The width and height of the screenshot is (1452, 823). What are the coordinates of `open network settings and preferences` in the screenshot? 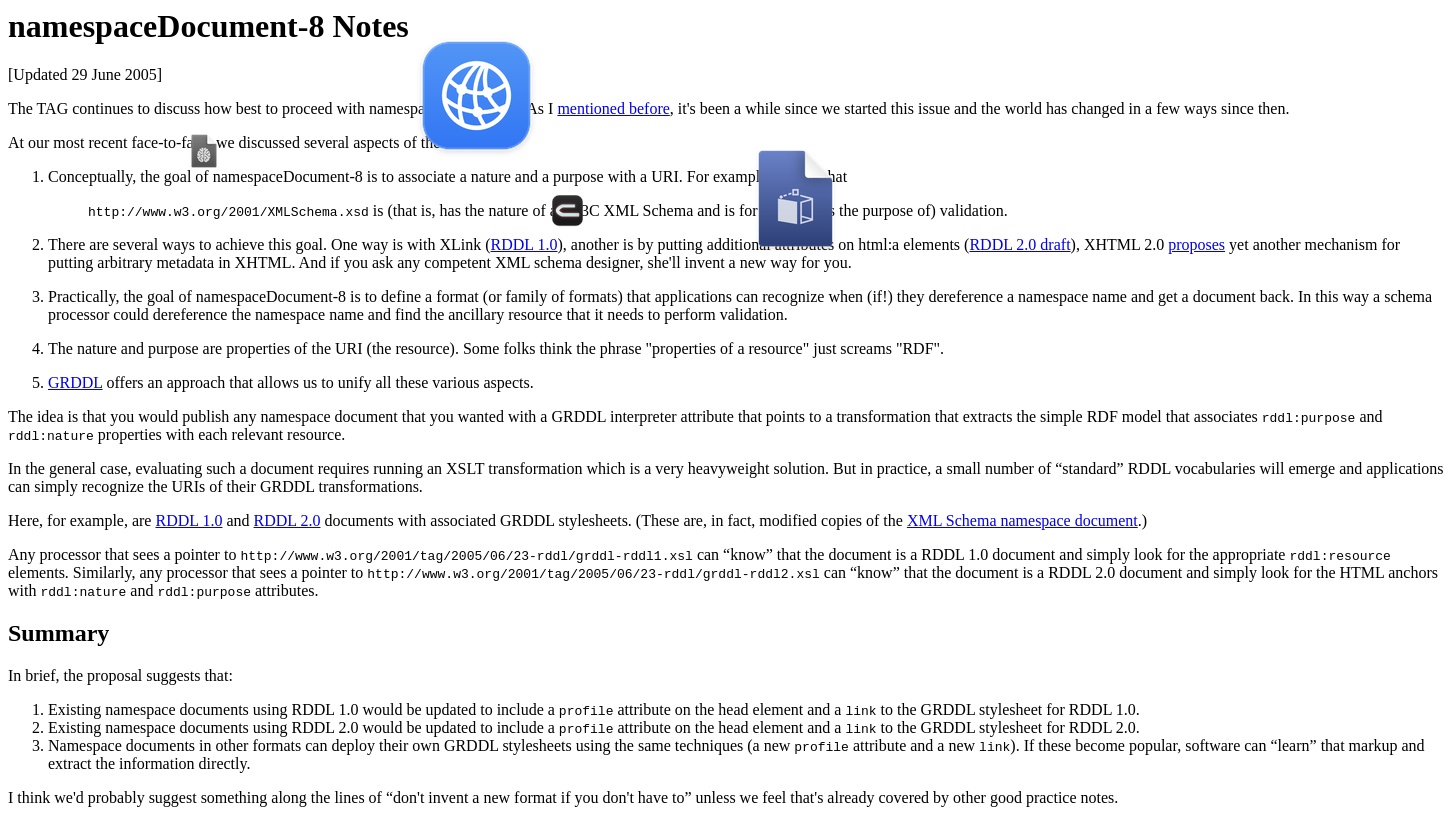 It's located at (476, 97).